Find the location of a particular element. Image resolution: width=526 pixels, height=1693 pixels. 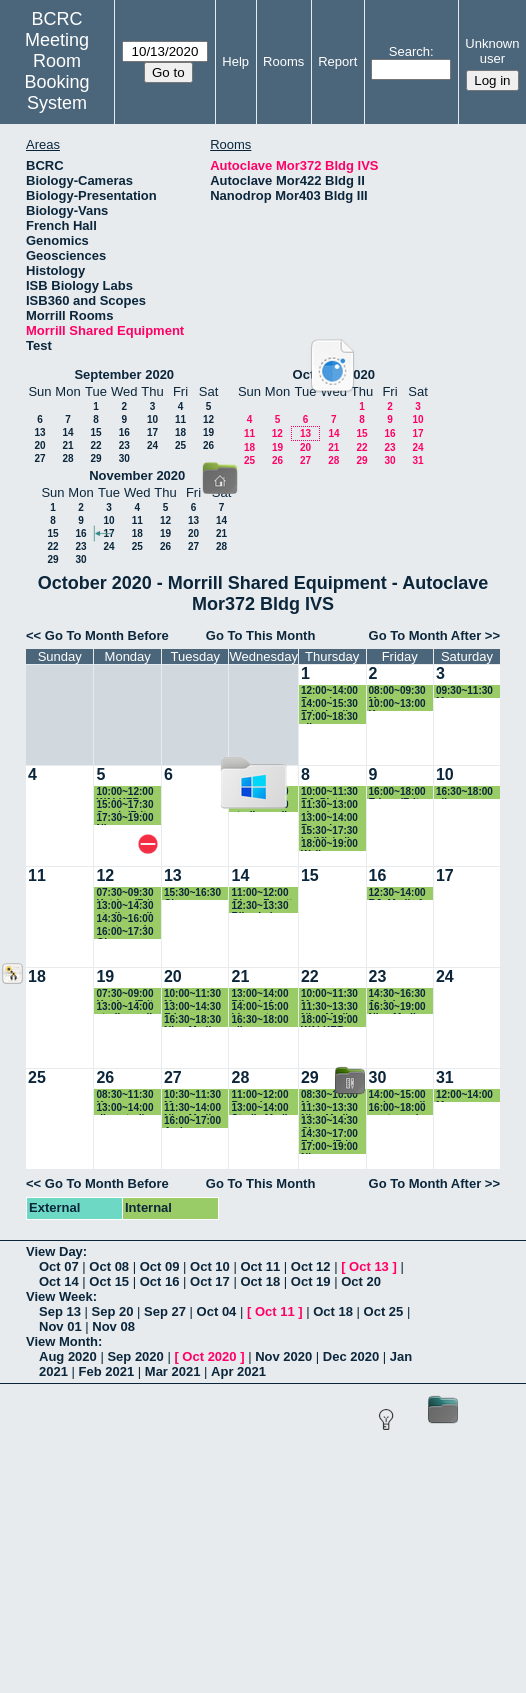

indicates an error has occurred is located at coordinates (148, 844).